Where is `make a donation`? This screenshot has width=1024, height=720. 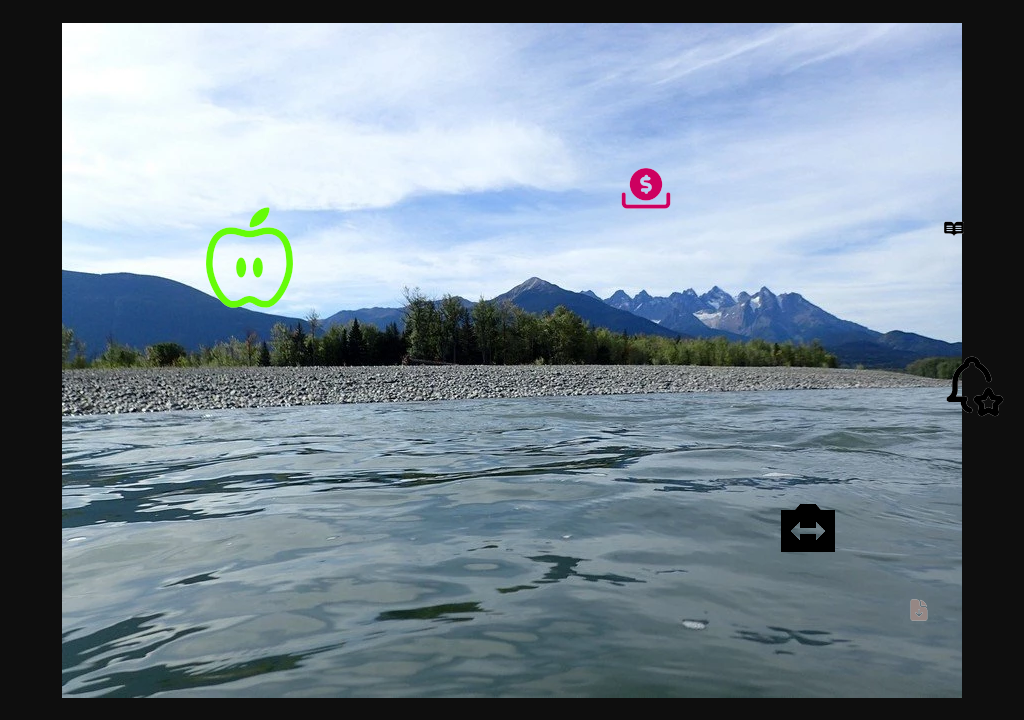 make a donation is located at coordinates (646, 187).